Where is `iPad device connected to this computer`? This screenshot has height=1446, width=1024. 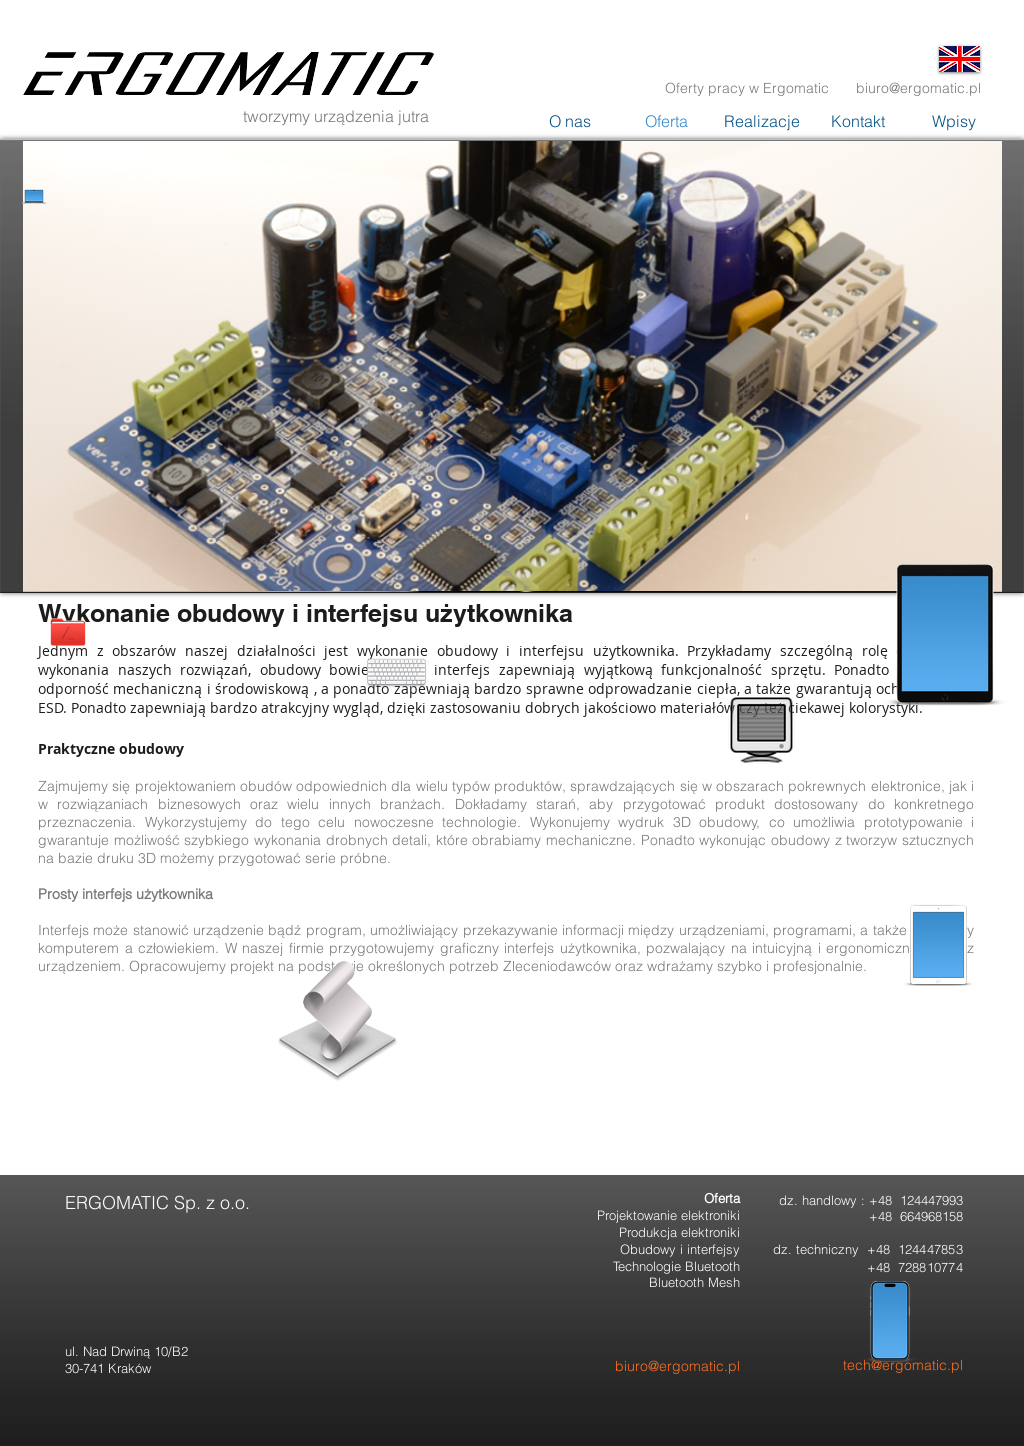 iPad device connected to this computer is located at coordinates (945, 635).